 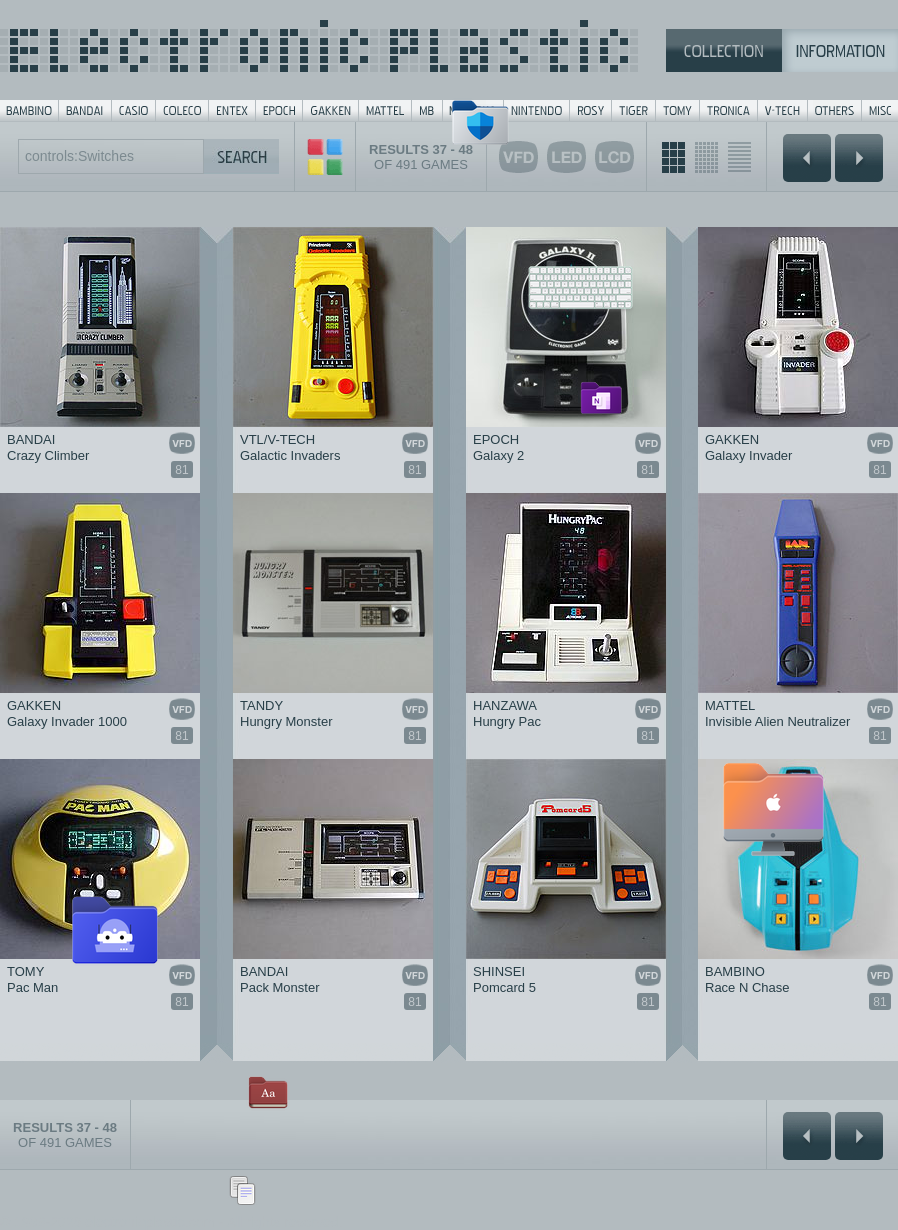 What do you see at coordinates (773, 805) in the screenshot?
I see `open mac desktop files folder` at bounding box center [773, 805].